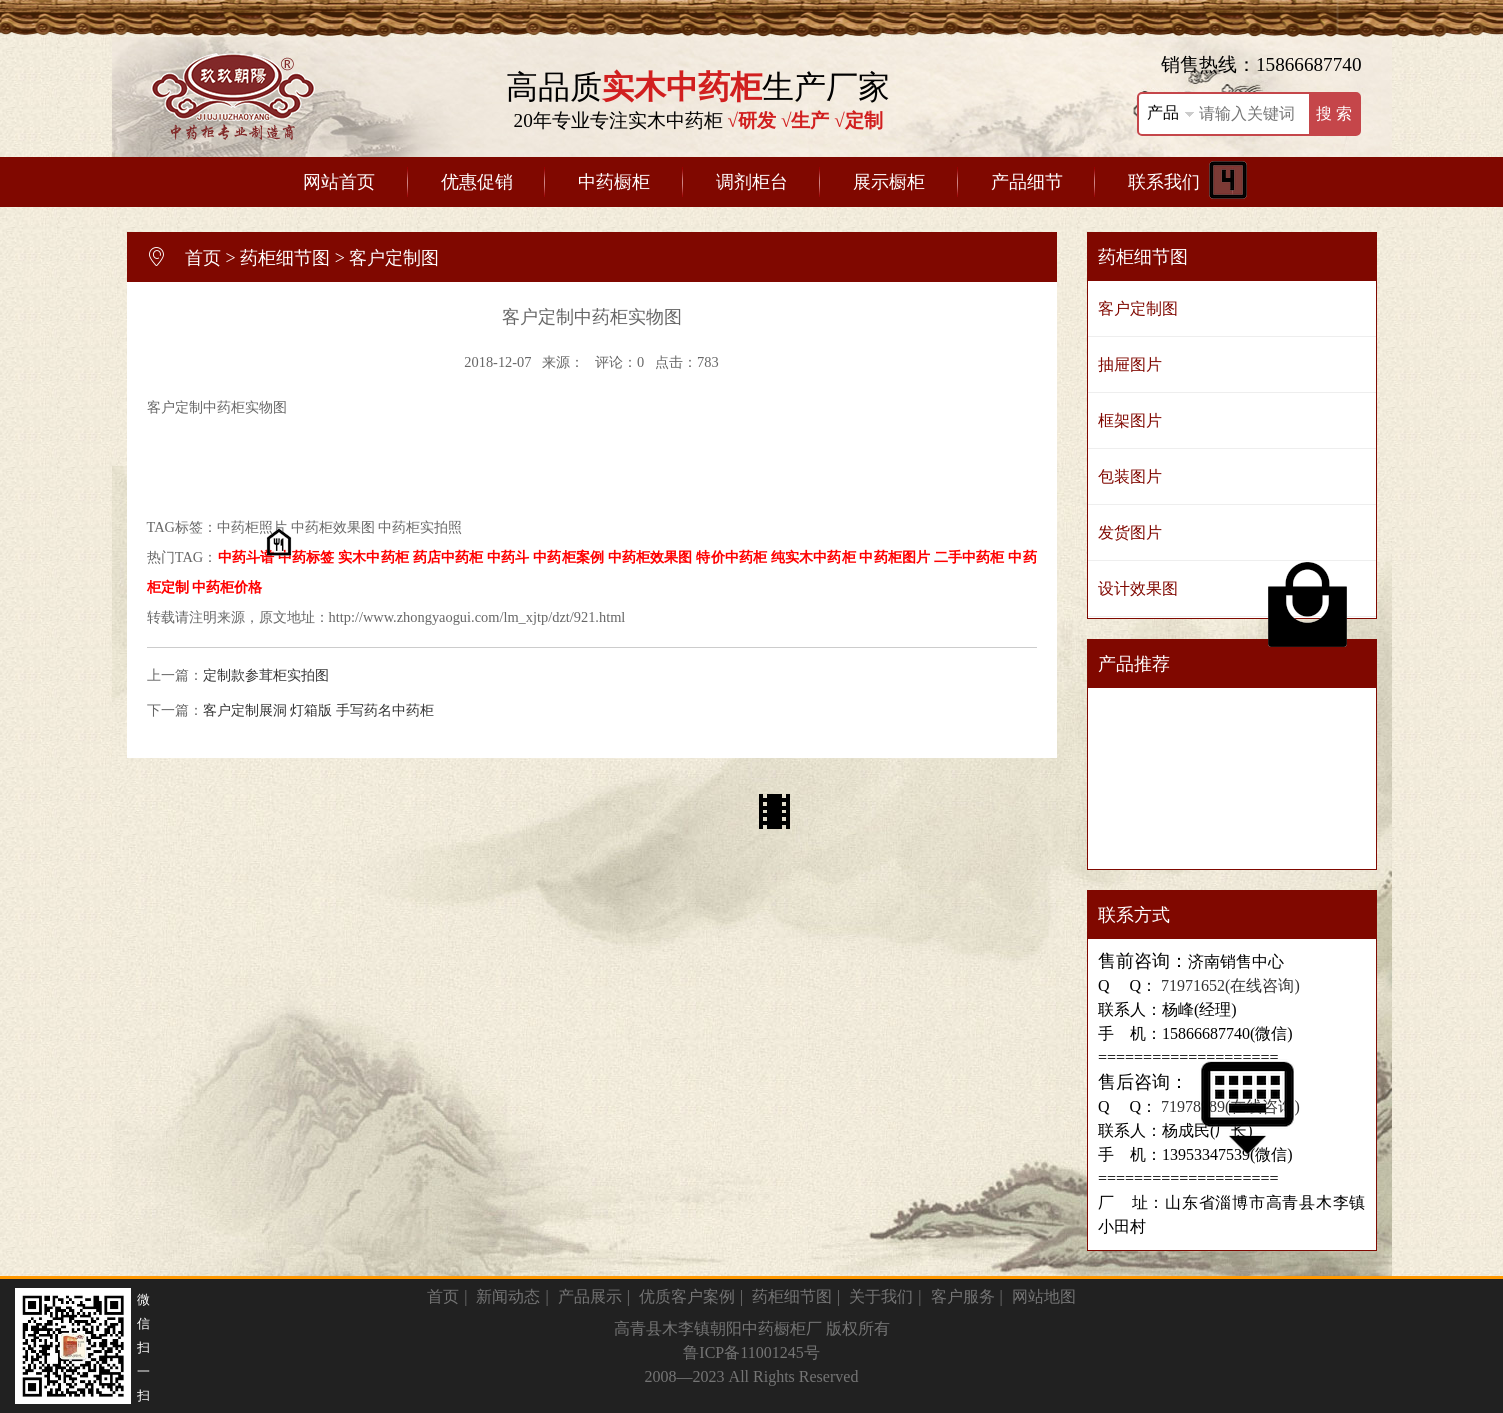  Describe the element at coordinates (1307, 604) in the screenshot. I see `view your shopping bag` at that location.